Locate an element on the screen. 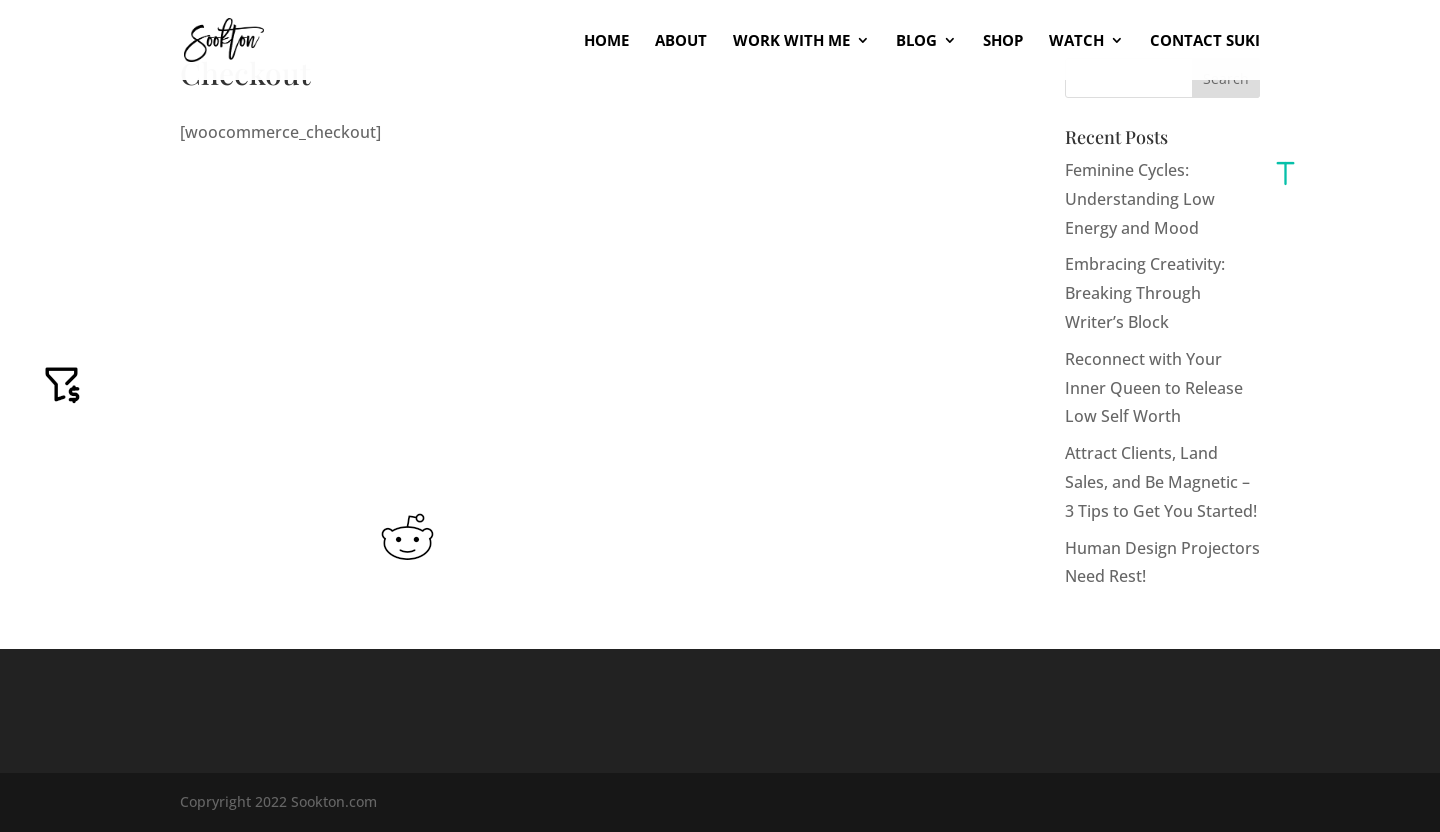 Image resolution: width=1440 pixels, height=832 pixels. filter results by price or cost is located at coordinates (61, 383).